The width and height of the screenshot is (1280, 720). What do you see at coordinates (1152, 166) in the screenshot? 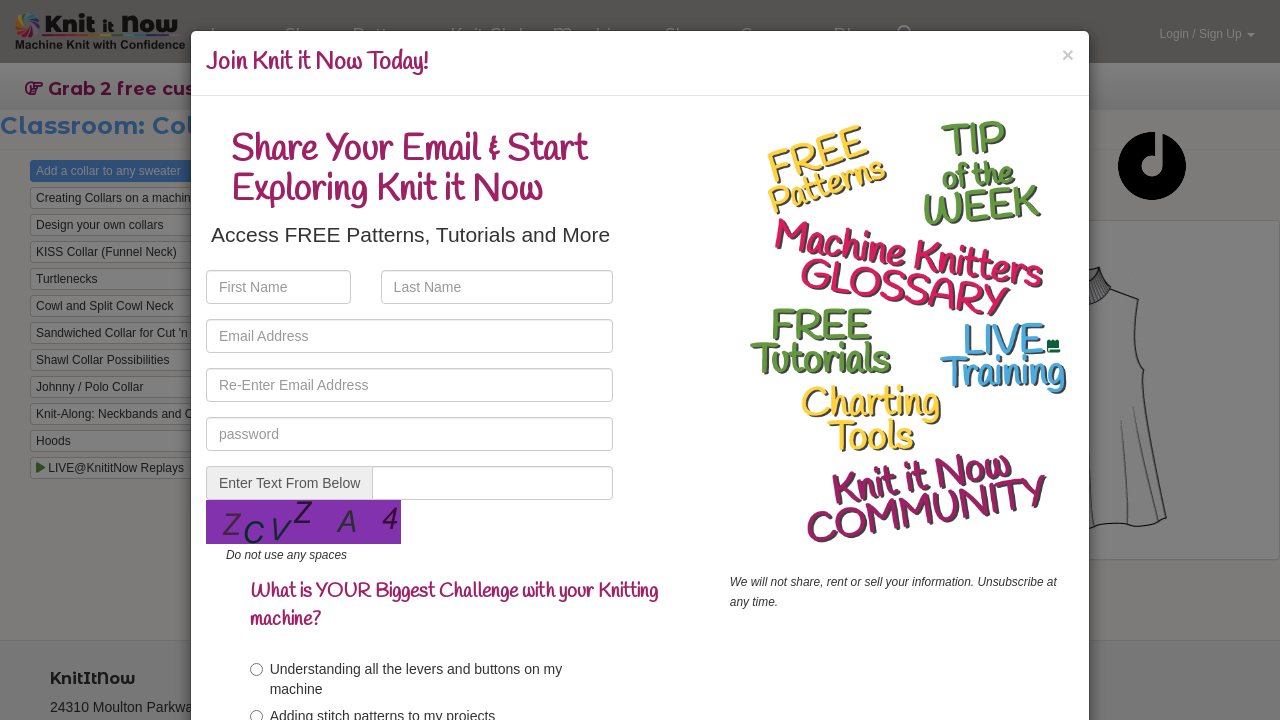
I see `play or access music library` at bounding box center [1152, 166].